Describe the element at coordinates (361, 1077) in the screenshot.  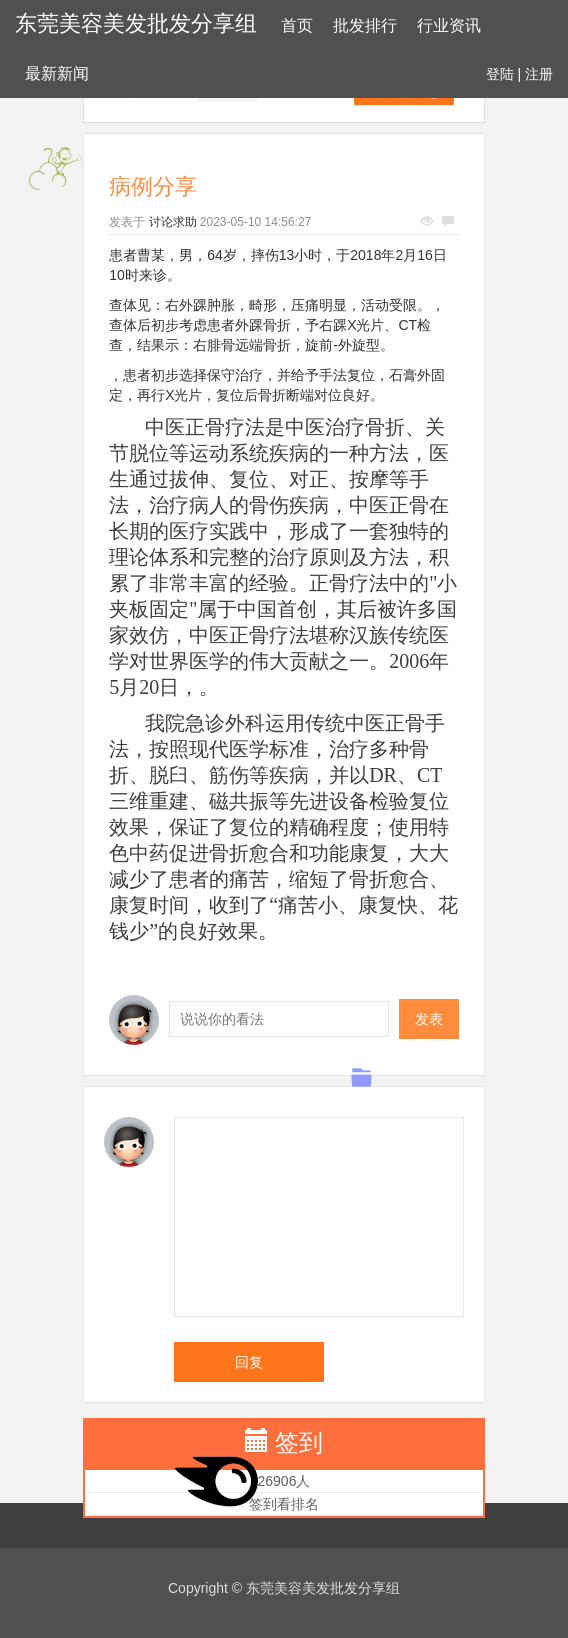
I see `open folder to view contents` at that location.